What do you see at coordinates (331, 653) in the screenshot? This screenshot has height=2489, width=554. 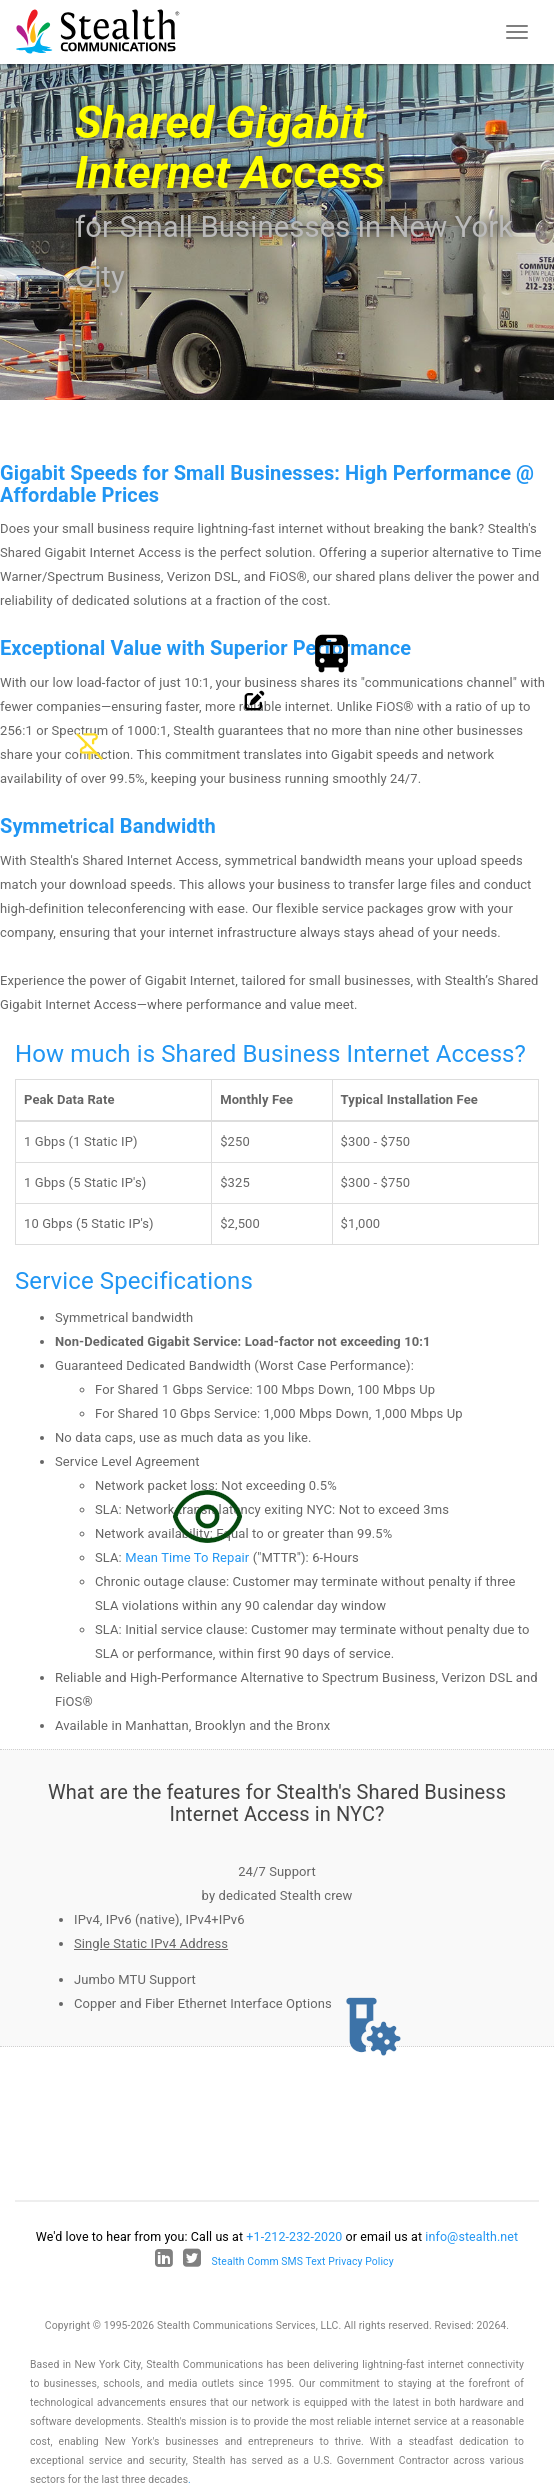 I see `view bus routes or schedules` at bounding box center [331, 653].